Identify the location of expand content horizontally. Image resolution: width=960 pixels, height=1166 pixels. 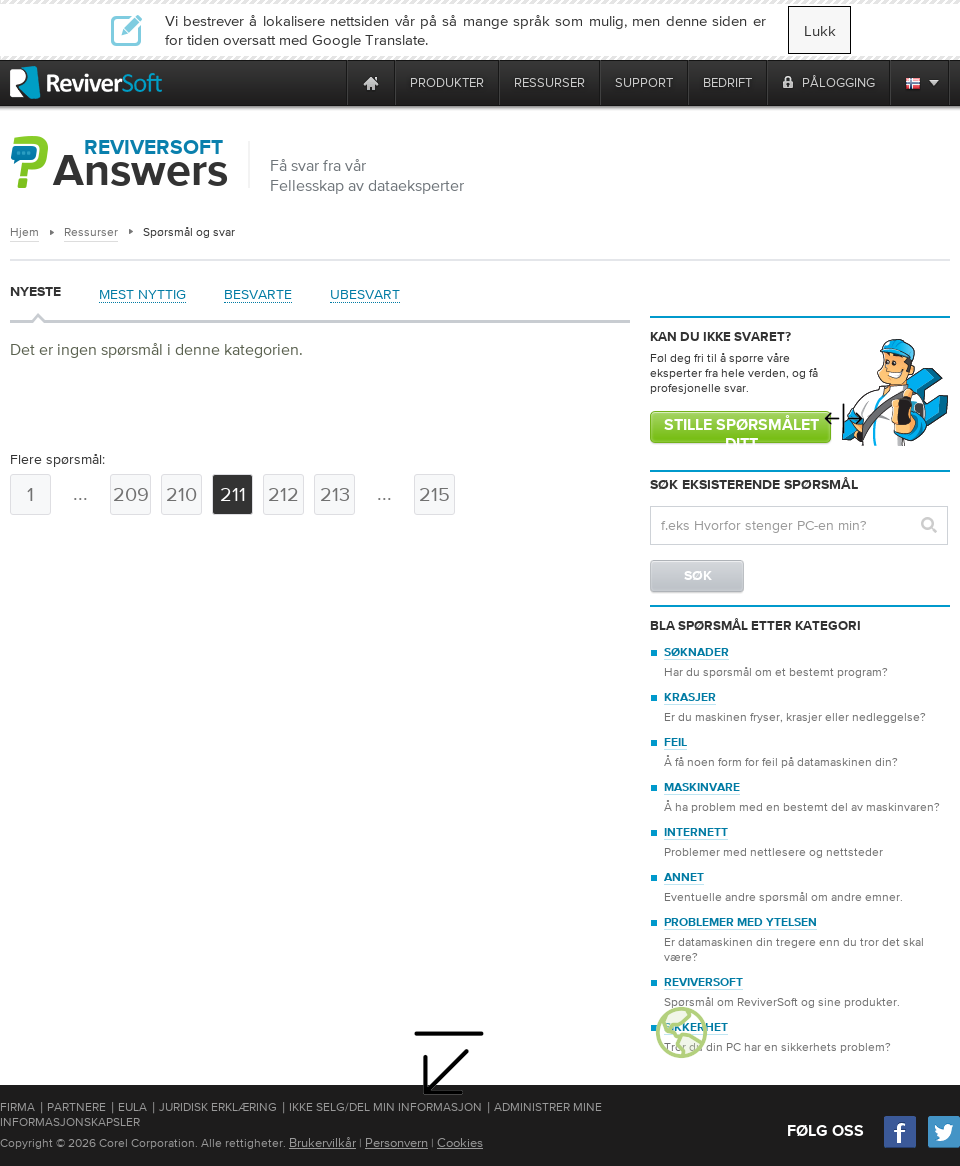
(843, 418).